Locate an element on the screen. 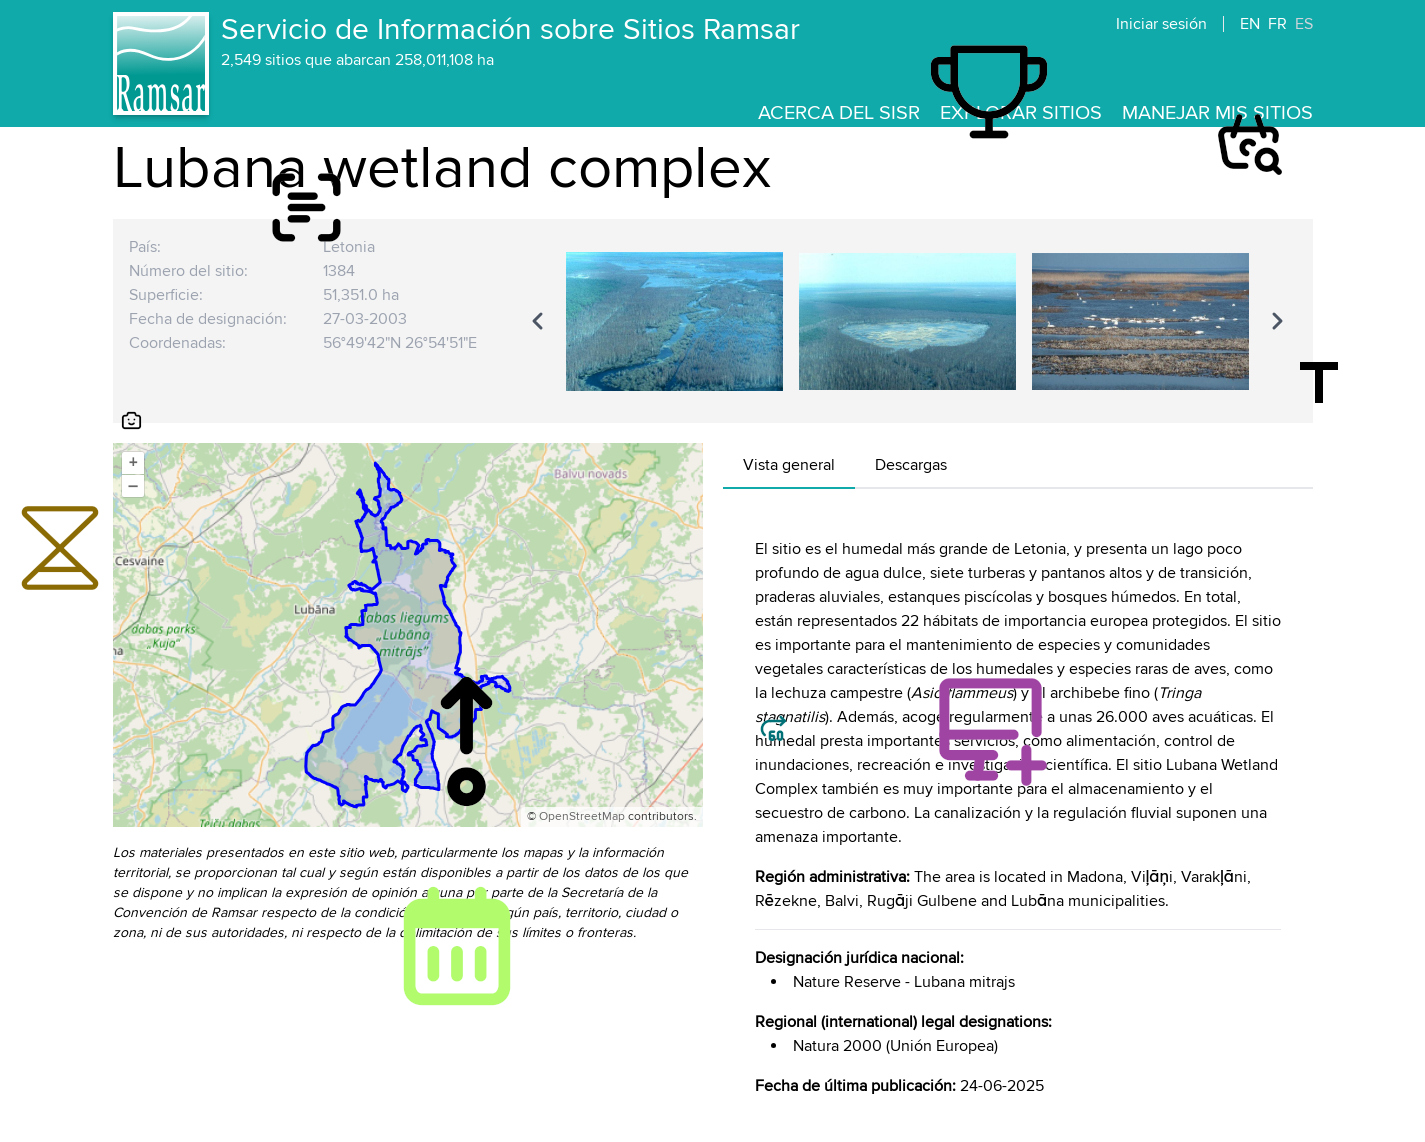  scan document to extract text is located at coordinates (306, 207).